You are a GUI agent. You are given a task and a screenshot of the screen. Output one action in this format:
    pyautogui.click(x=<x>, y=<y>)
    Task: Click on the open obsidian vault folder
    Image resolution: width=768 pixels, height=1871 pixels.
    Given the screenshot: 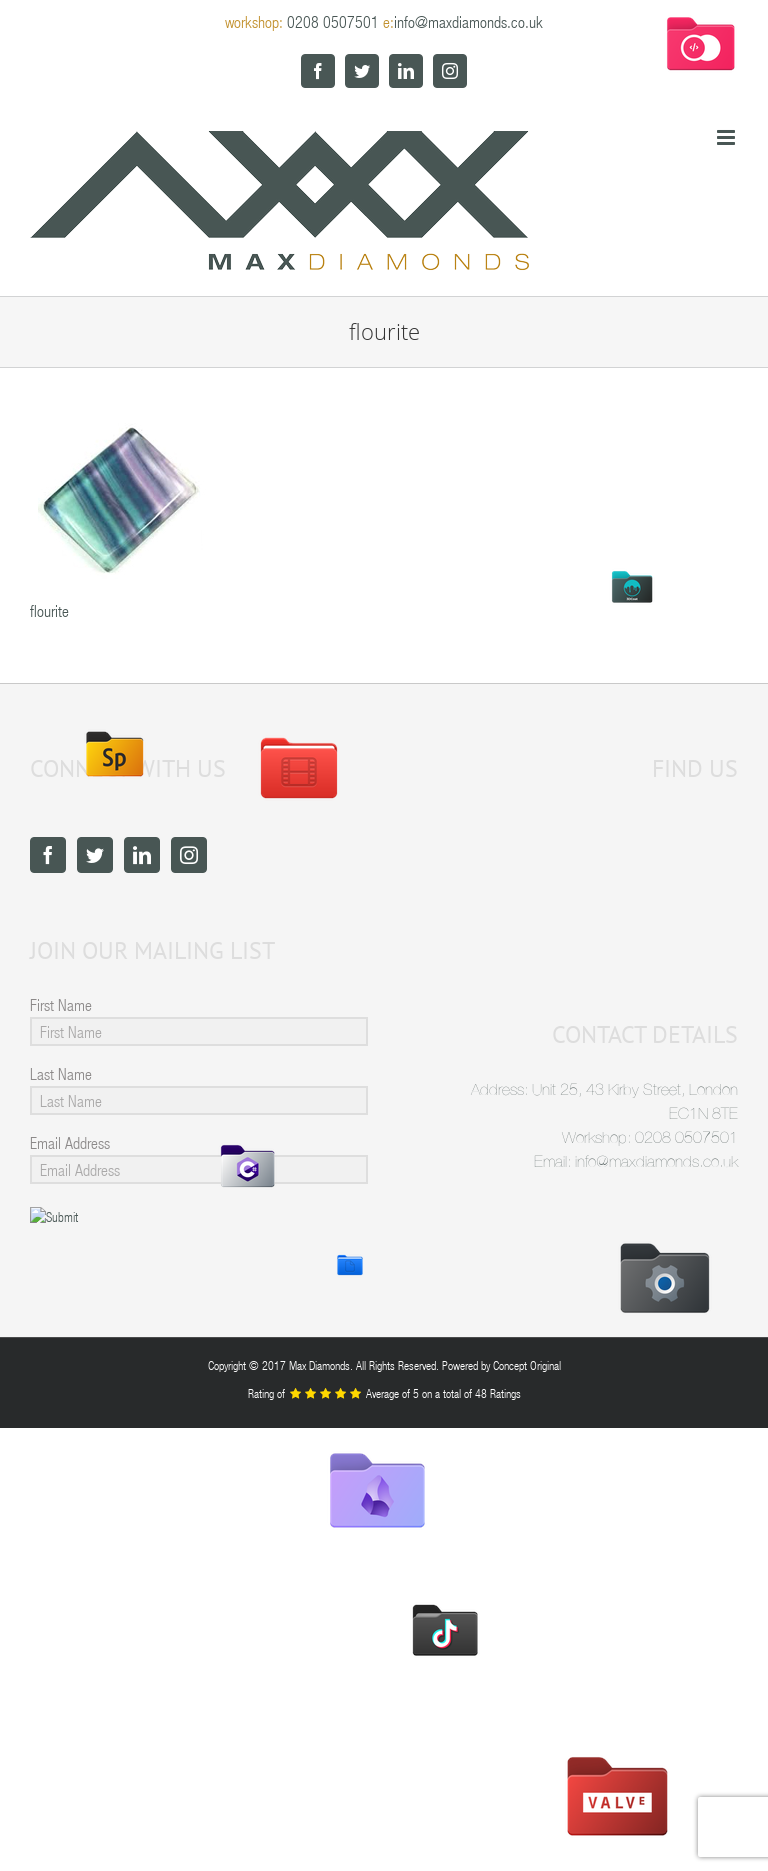 What is the action you would take?
    pyautogui.click(x=377, y=1493)
    